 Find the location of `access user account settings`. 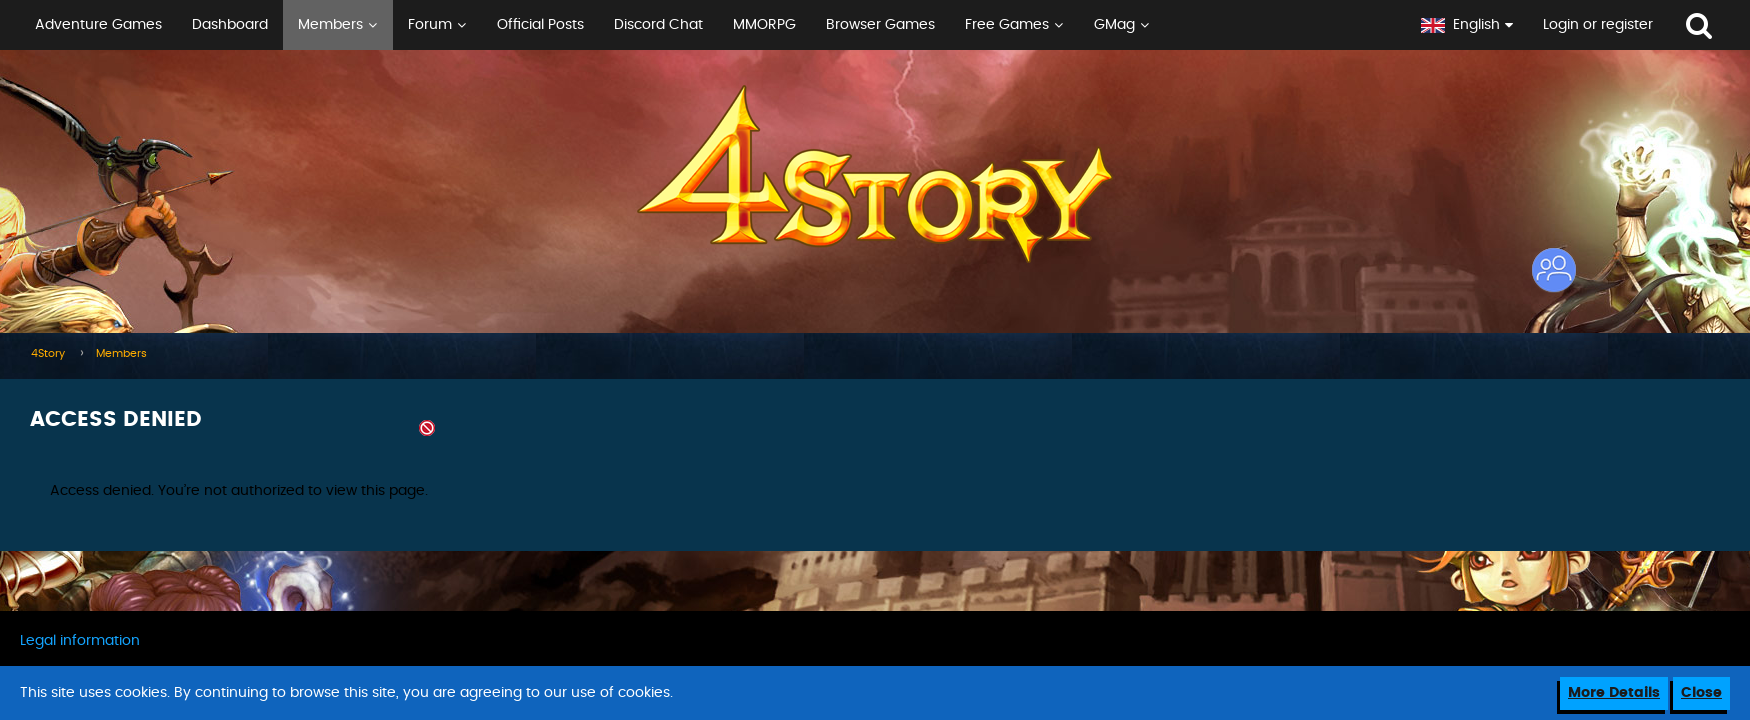

access user account settings is located at coordinates (1554, 270).